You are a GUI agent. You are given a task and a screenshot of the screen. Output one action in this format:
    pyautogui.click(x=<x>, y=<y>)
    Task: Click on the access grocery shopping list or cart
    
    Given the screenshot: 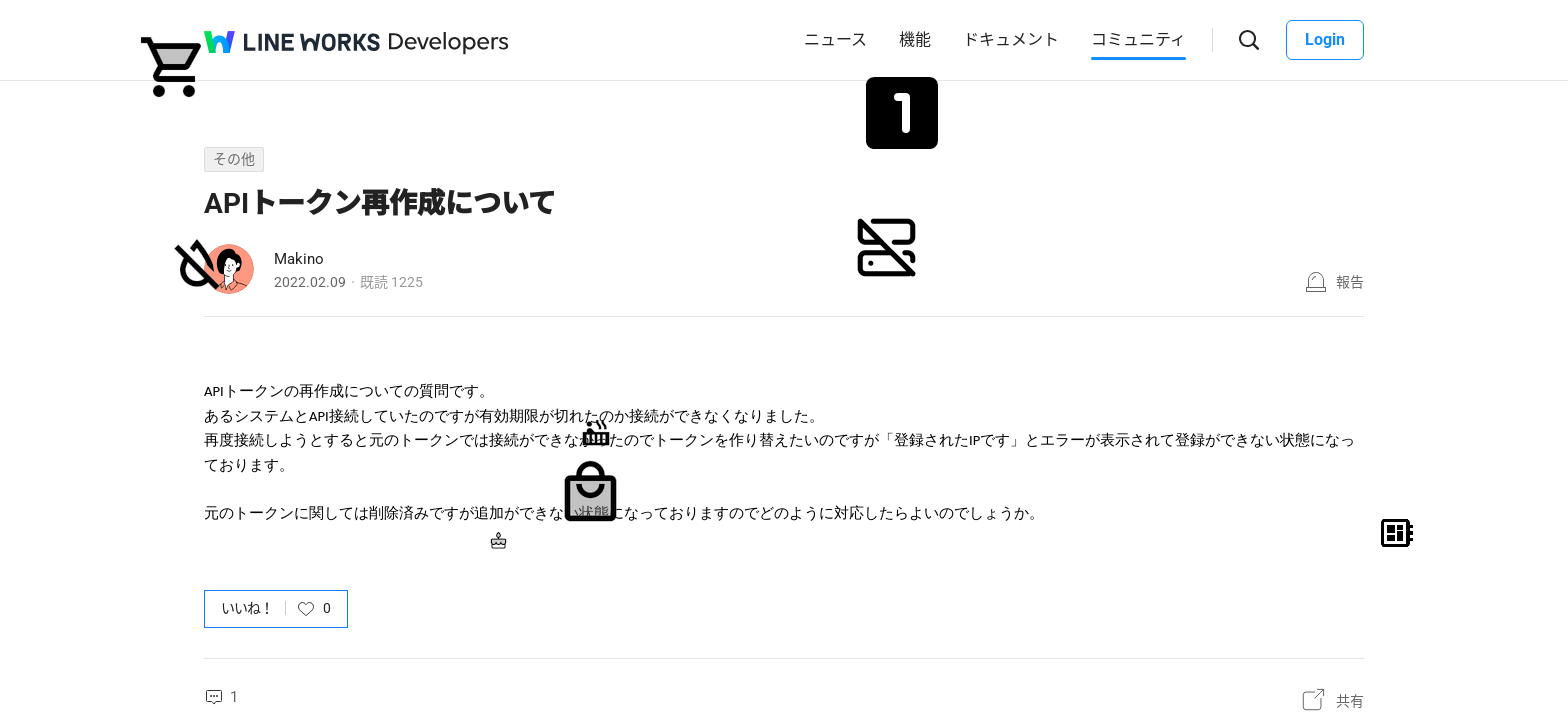 What is the action you would take?
    pyautogui.click(x=174, y=67)
    